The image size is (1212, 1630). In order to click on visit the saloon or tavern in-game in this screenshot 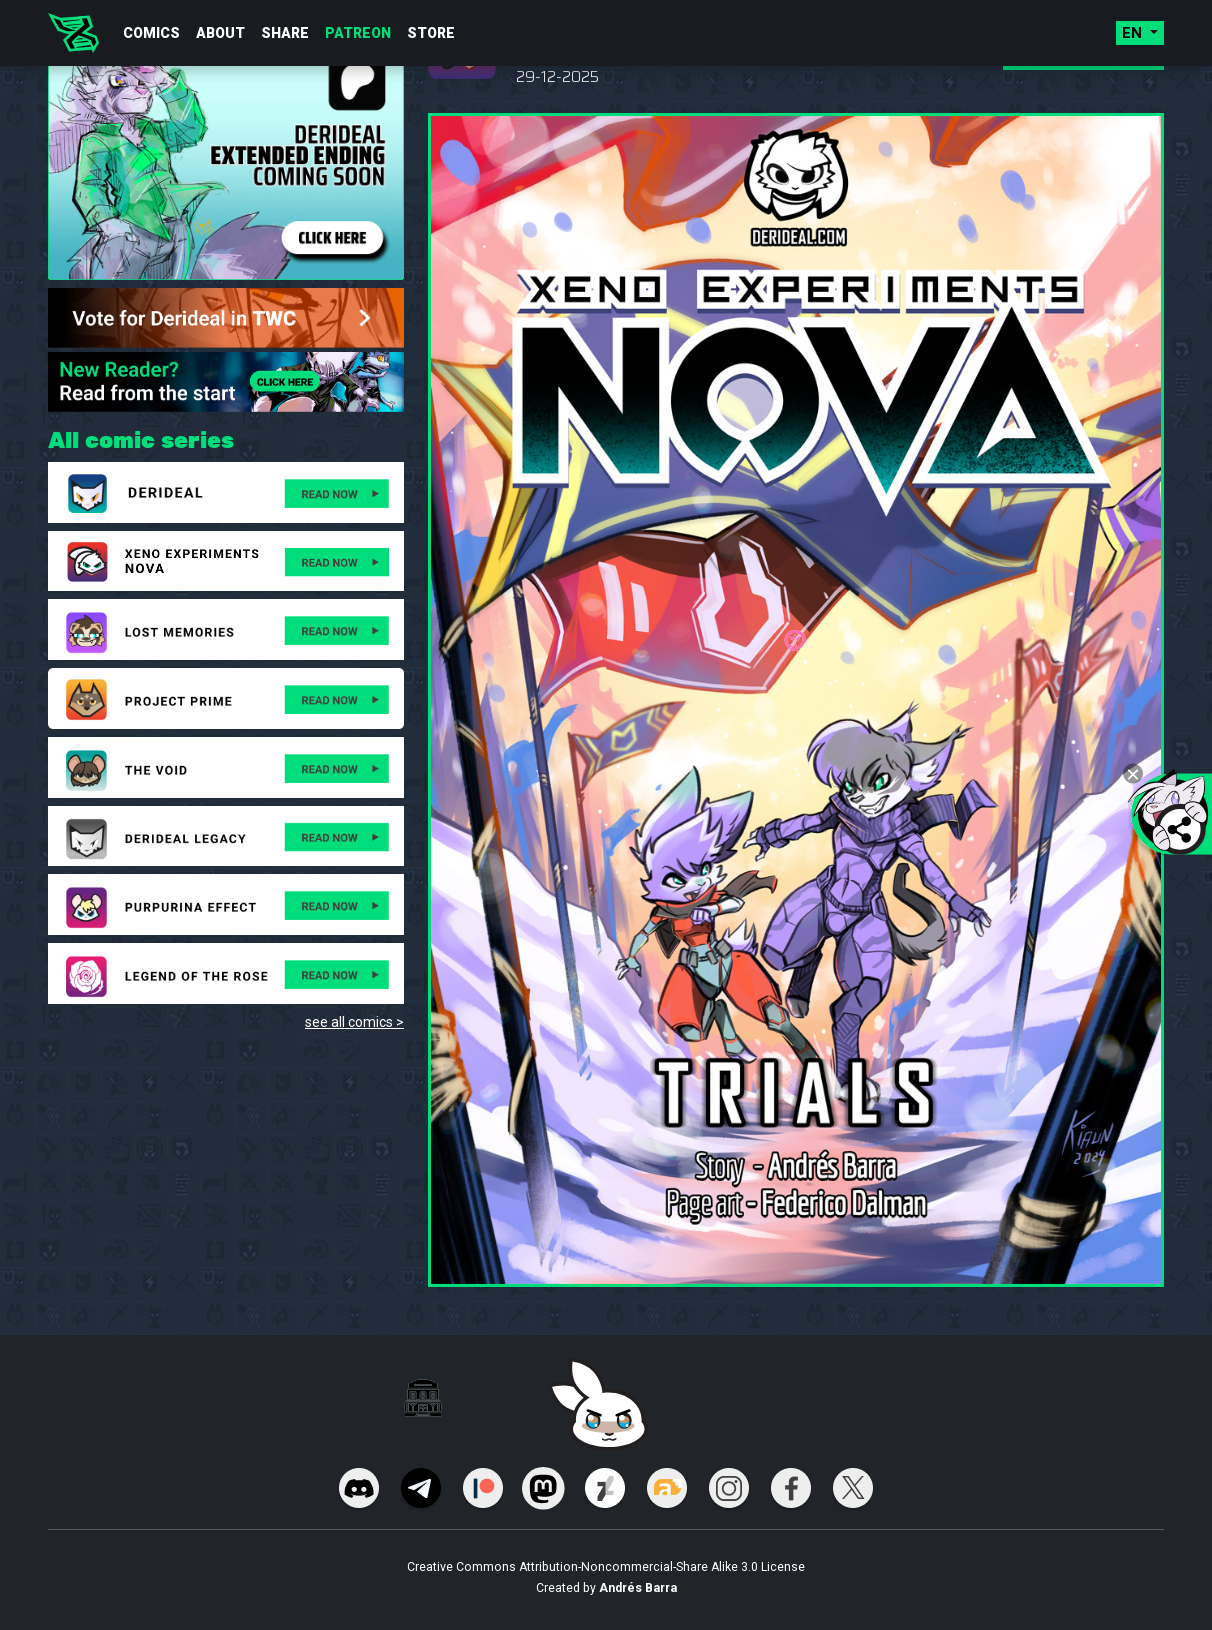, I will do `click(423, 1398)`.